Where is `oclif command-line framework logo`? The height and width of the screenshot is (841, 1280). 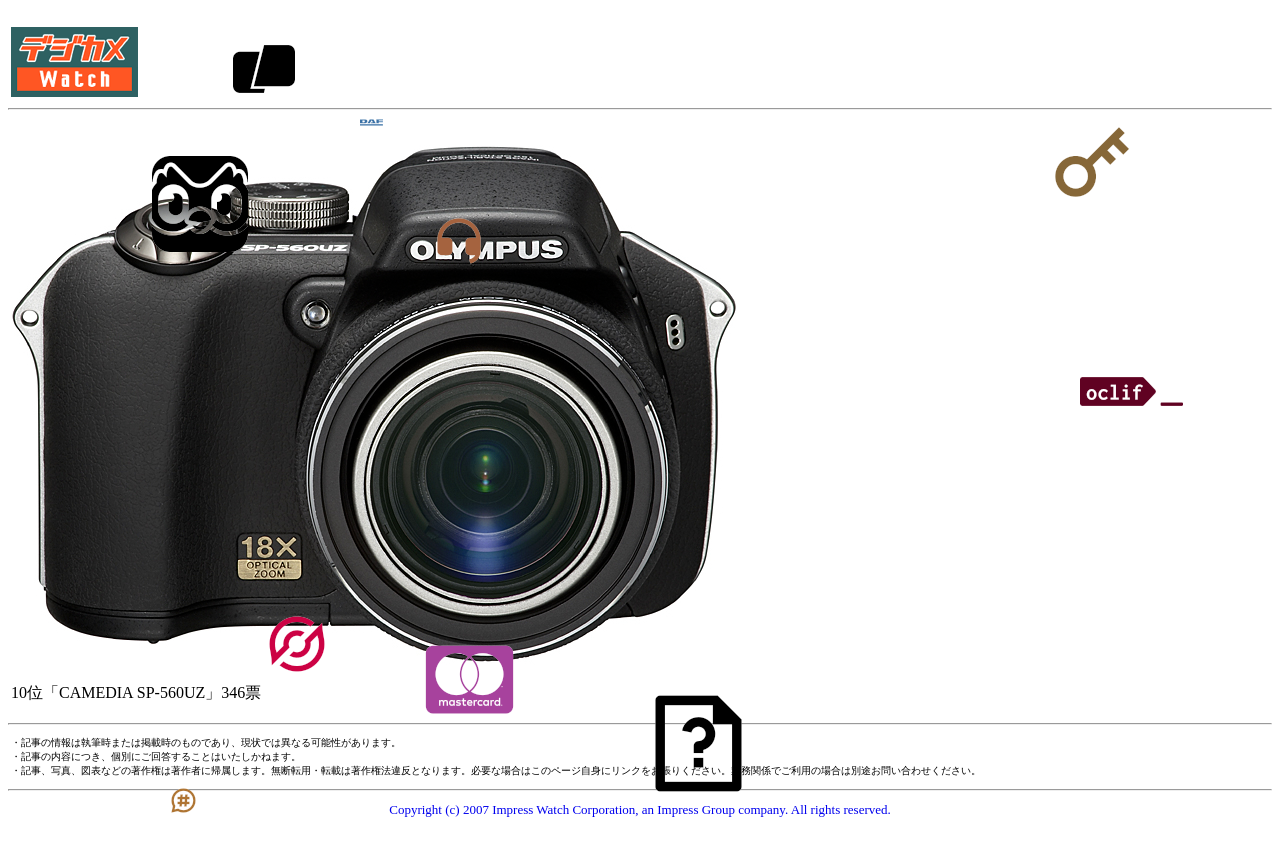 oclif command-line framework logo is located at coordinates (1131, 391).